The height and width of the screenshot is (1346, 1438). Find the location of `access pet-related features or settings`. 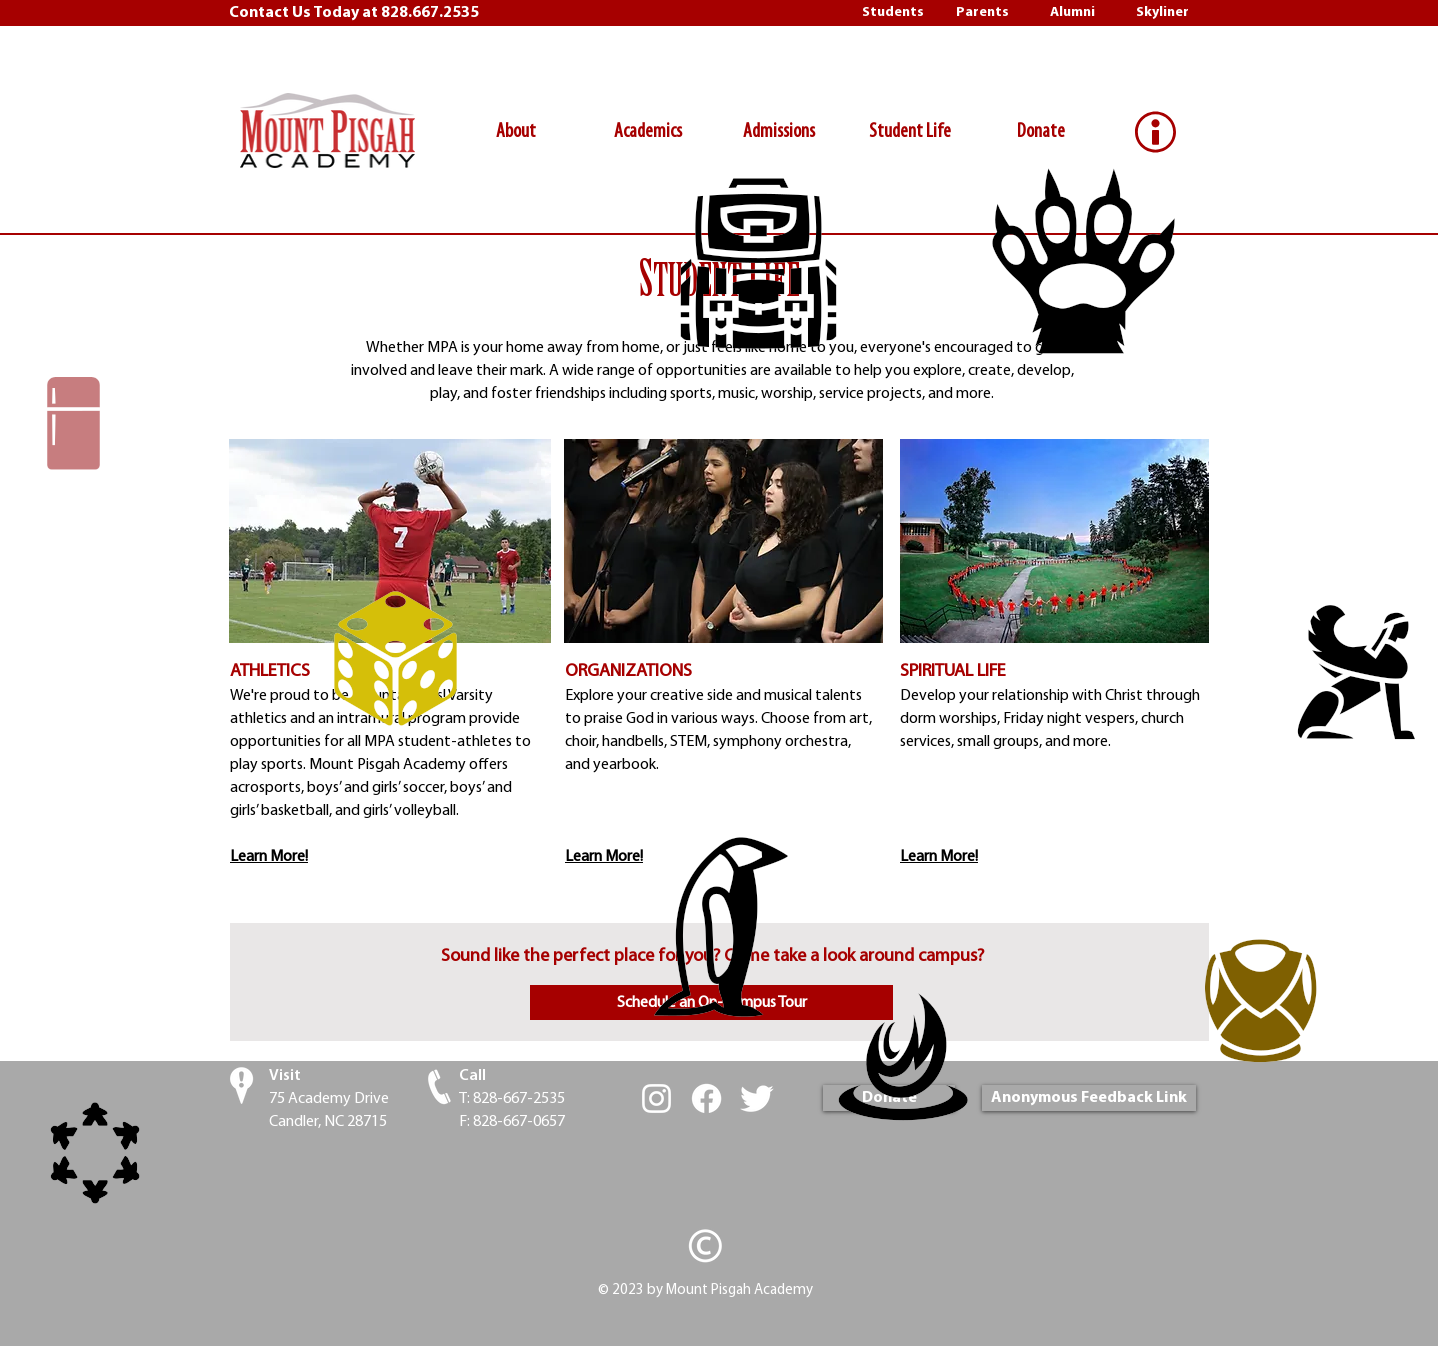

access pet-related features or settings is located at coordinates (1084, 259).